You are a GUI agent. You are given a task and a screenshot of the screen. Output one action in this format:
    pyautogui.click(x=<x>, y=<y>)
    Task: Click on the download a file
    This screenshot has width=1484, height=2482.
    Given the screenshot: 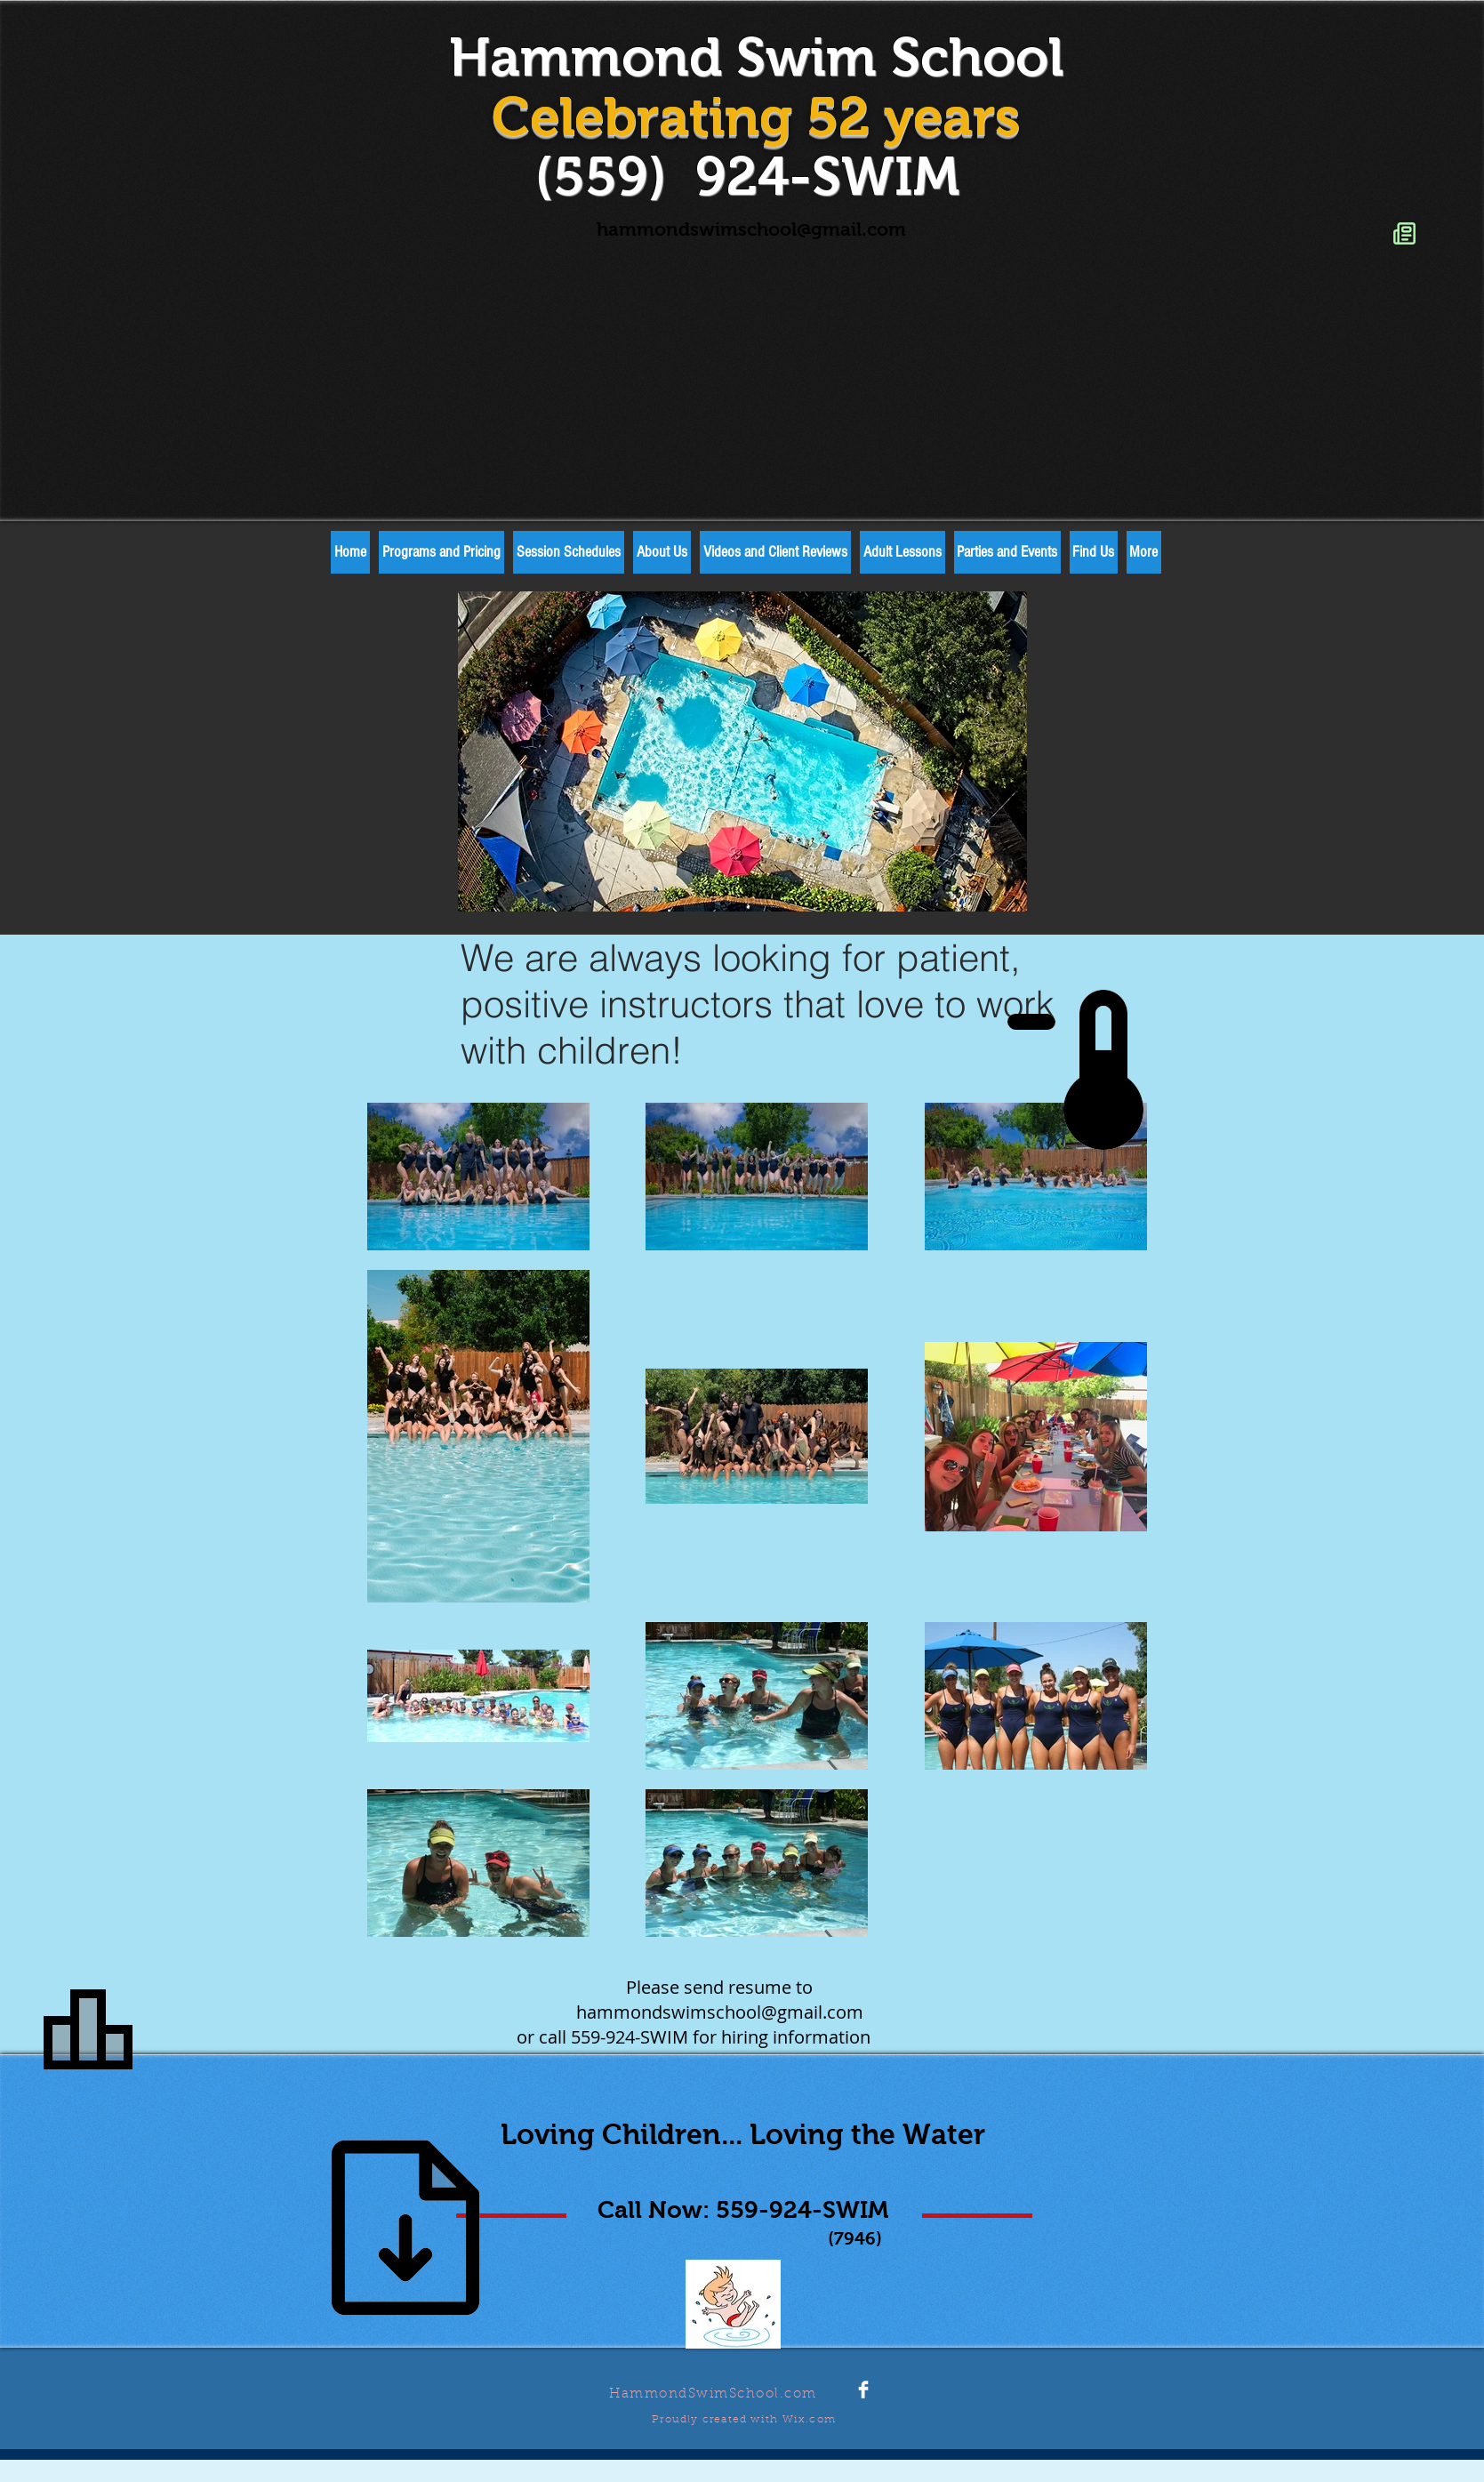 What is the action you would take?
    pyautogui.click(x=405, y=2228)
    